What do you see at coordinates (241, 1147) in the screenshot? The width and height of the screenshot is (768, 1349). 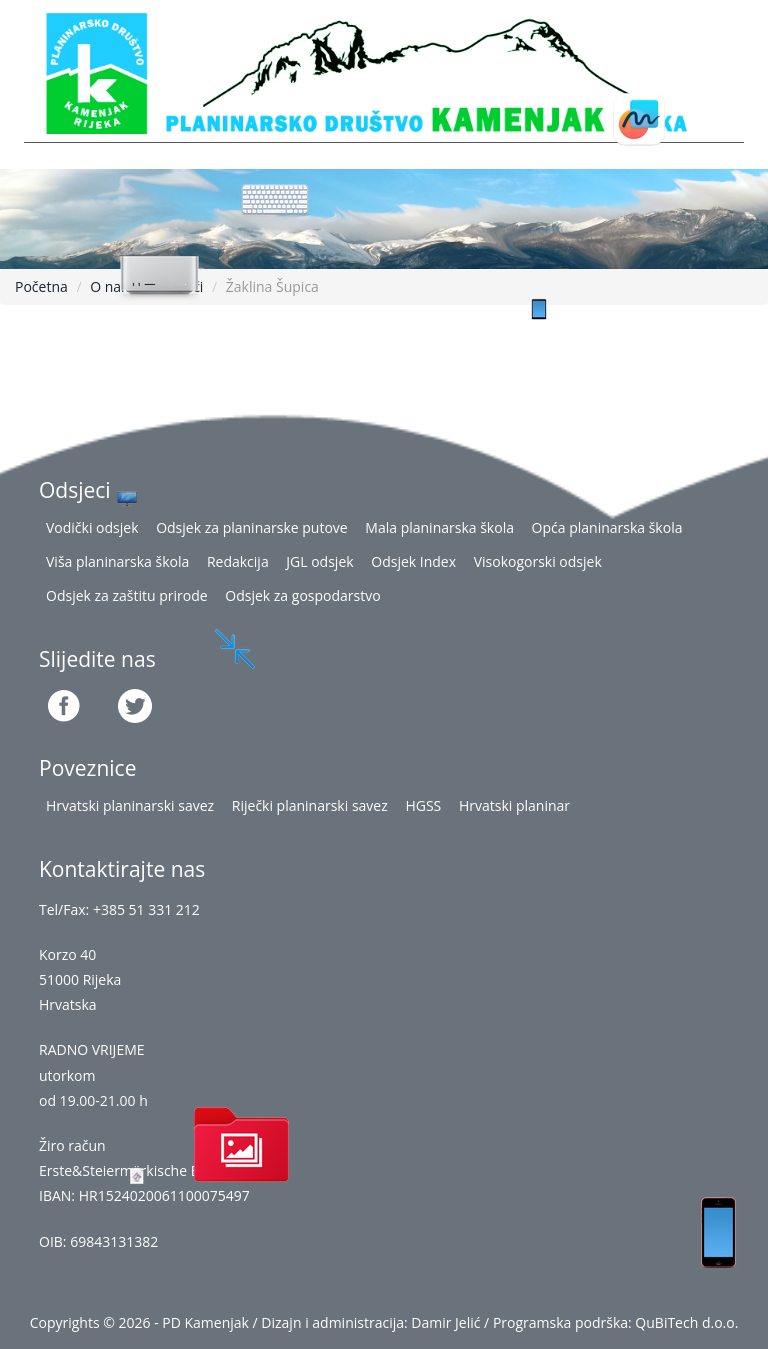 I see `open 4K Slideshow Maker project folder` at bounding box center [241, 1147].